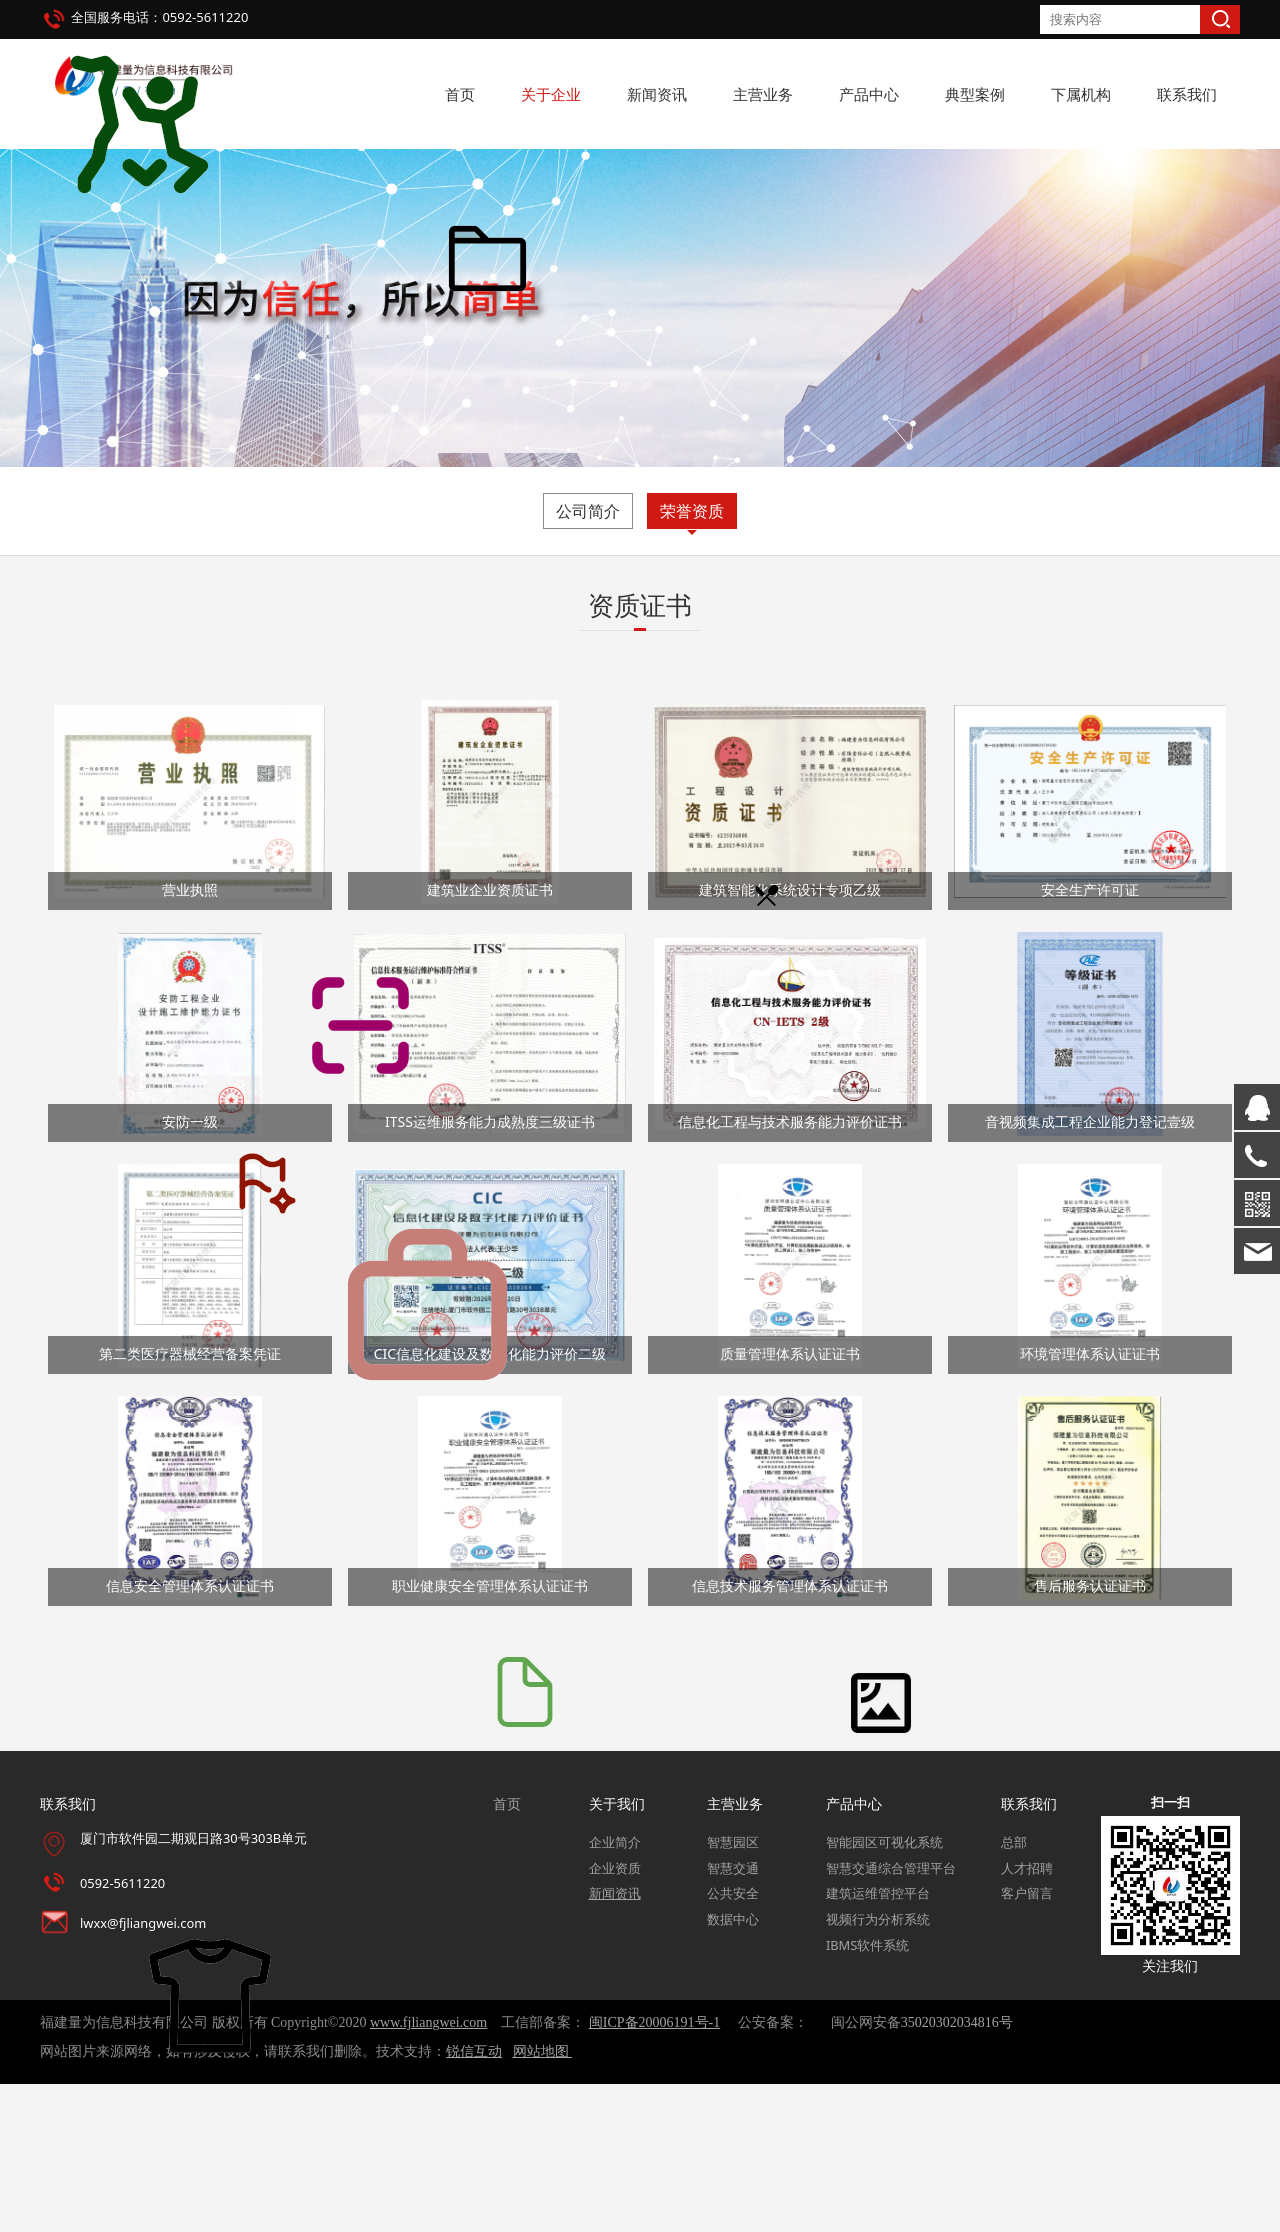  Describe the element at coordinates (139, 124) in the screenshot. I see `cliff jumping or adventure activity` at that location.